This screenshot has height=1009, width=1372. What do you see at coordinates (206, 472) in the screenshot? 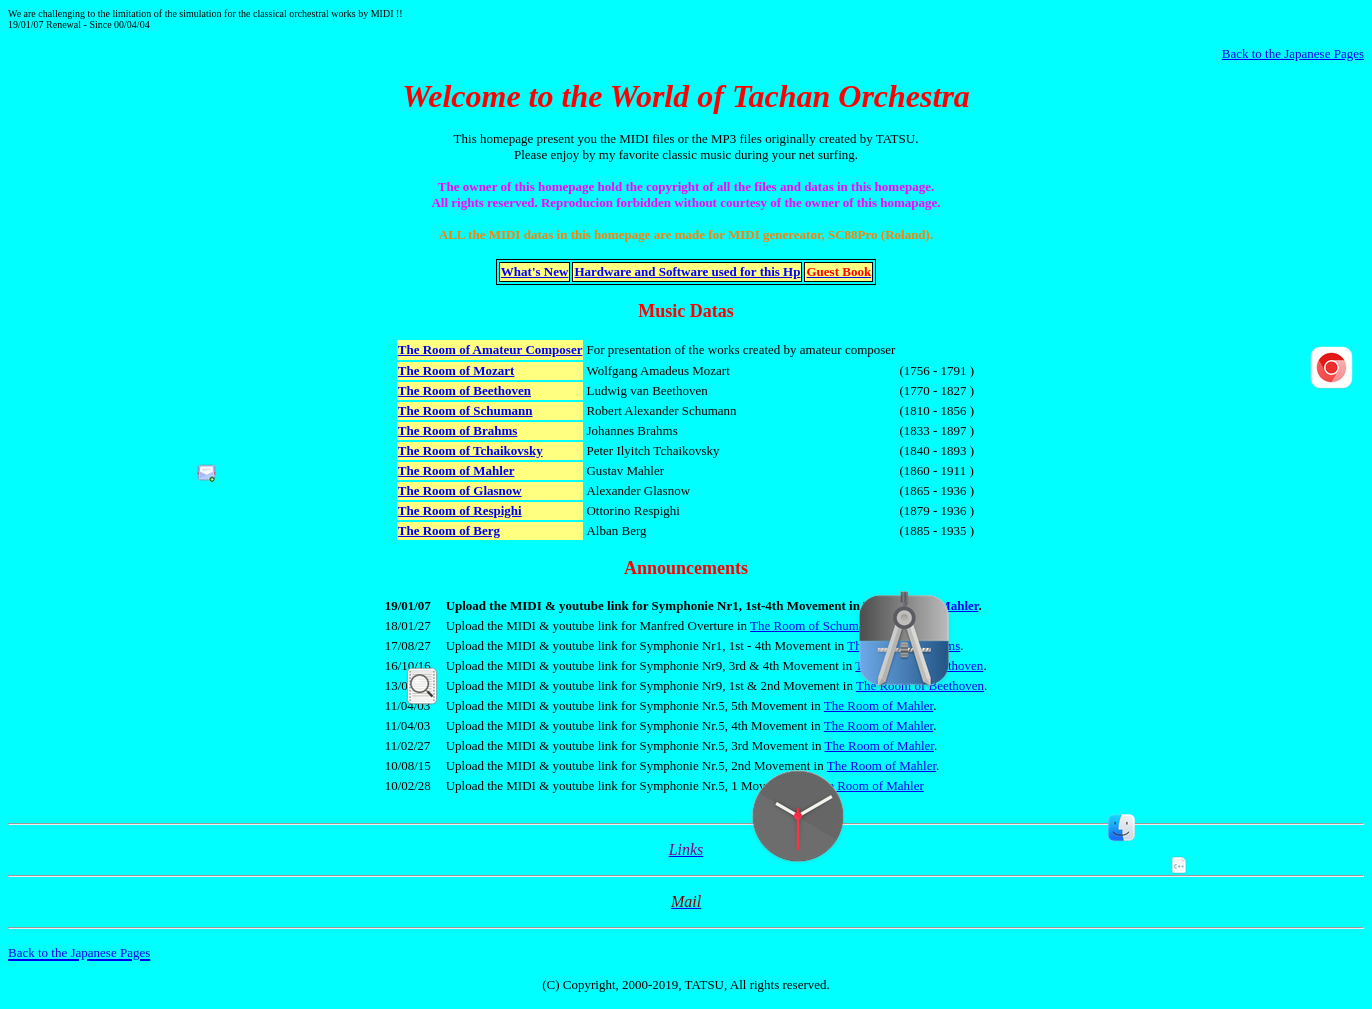
I see `compose a new email message` at bounding box center [206, 472].